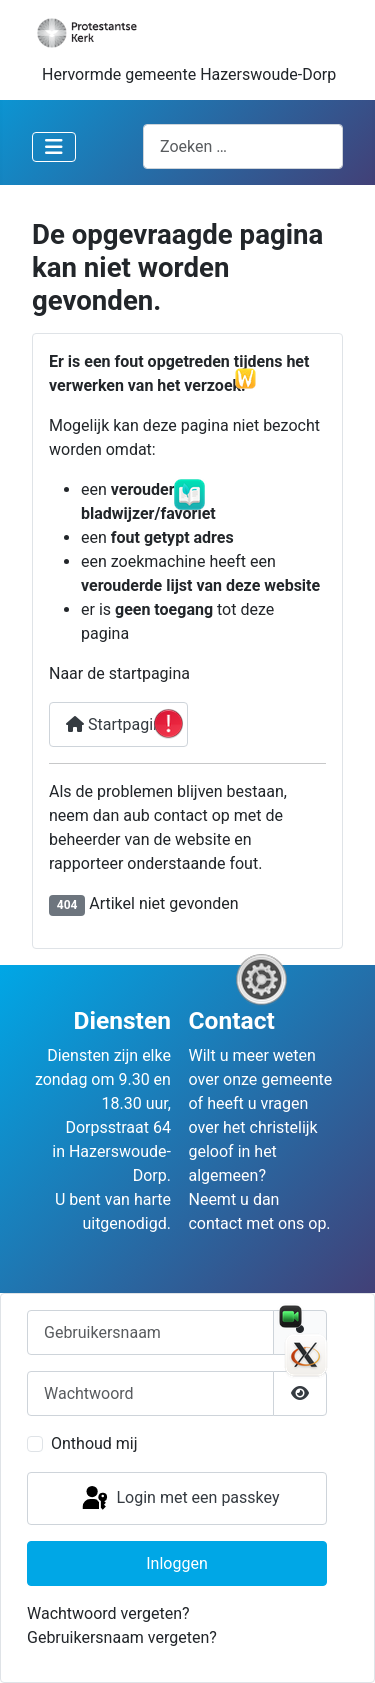 This screenshot has width=375, height=1683. What do you see at coordinates (290, 1316) in the screenshot?
I see `open facetime app` at bounding box center [290, 1316].